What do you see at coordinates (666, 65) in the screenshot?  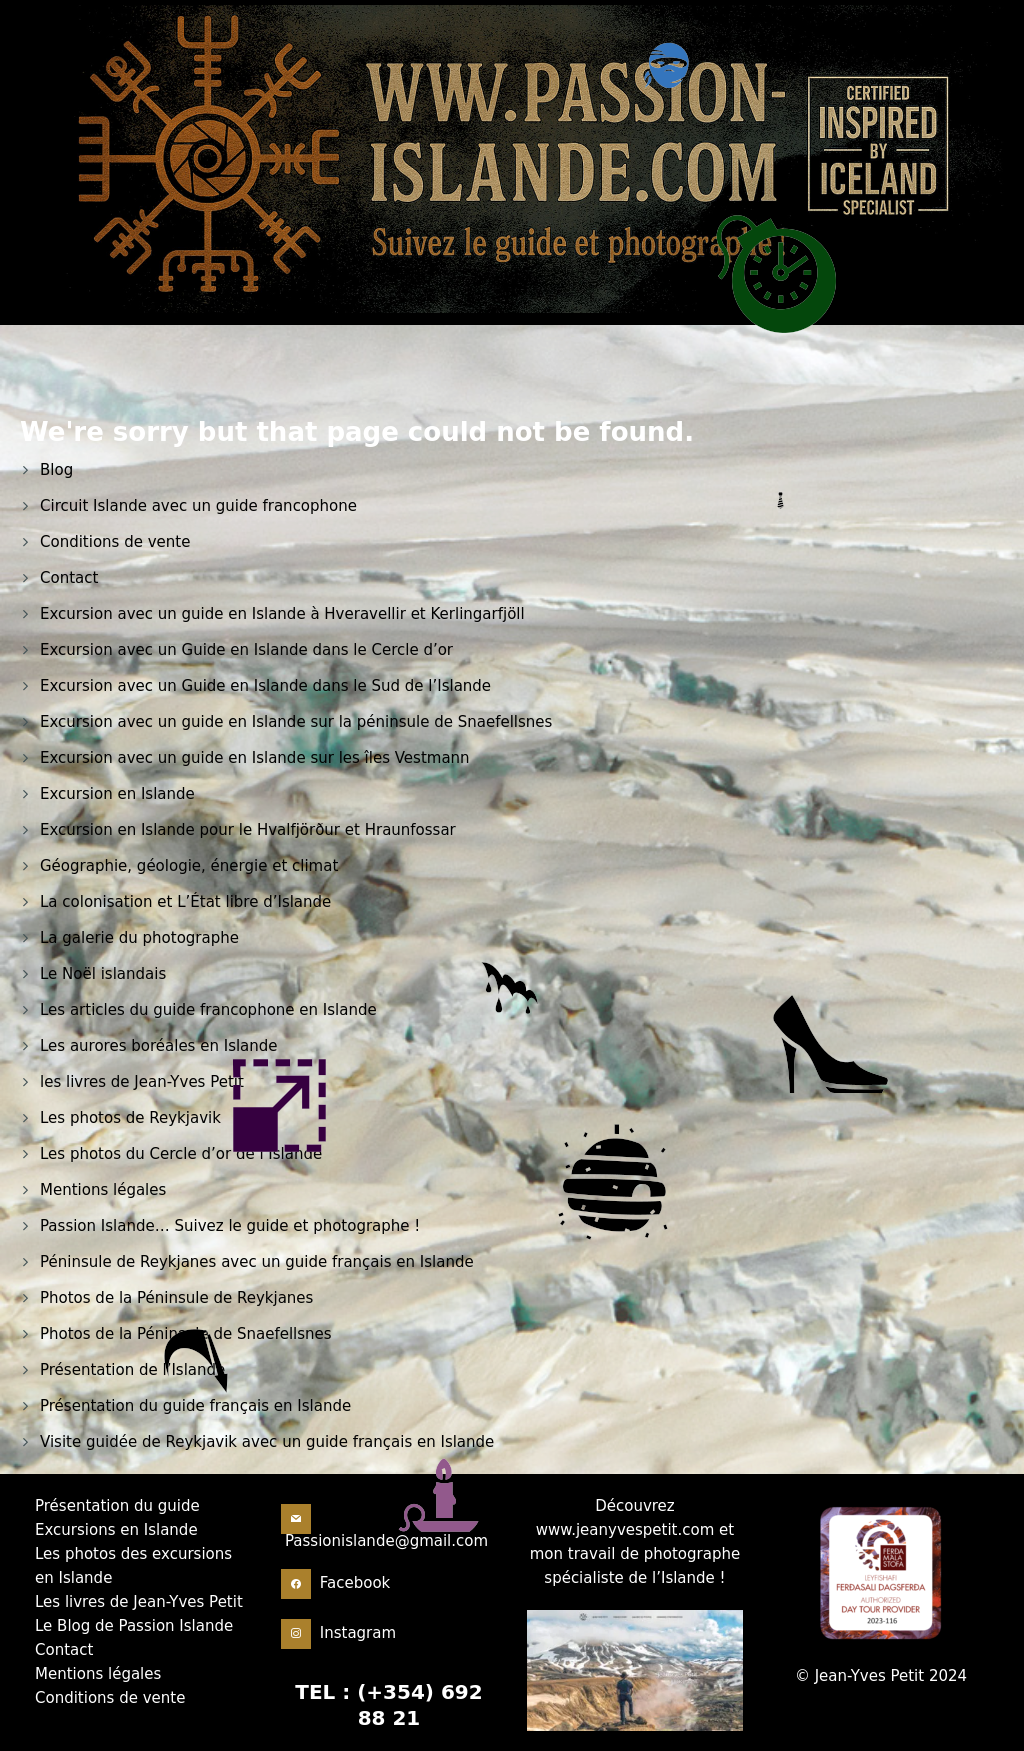 I see `select ninja character class` at bounding box center [666, 65].